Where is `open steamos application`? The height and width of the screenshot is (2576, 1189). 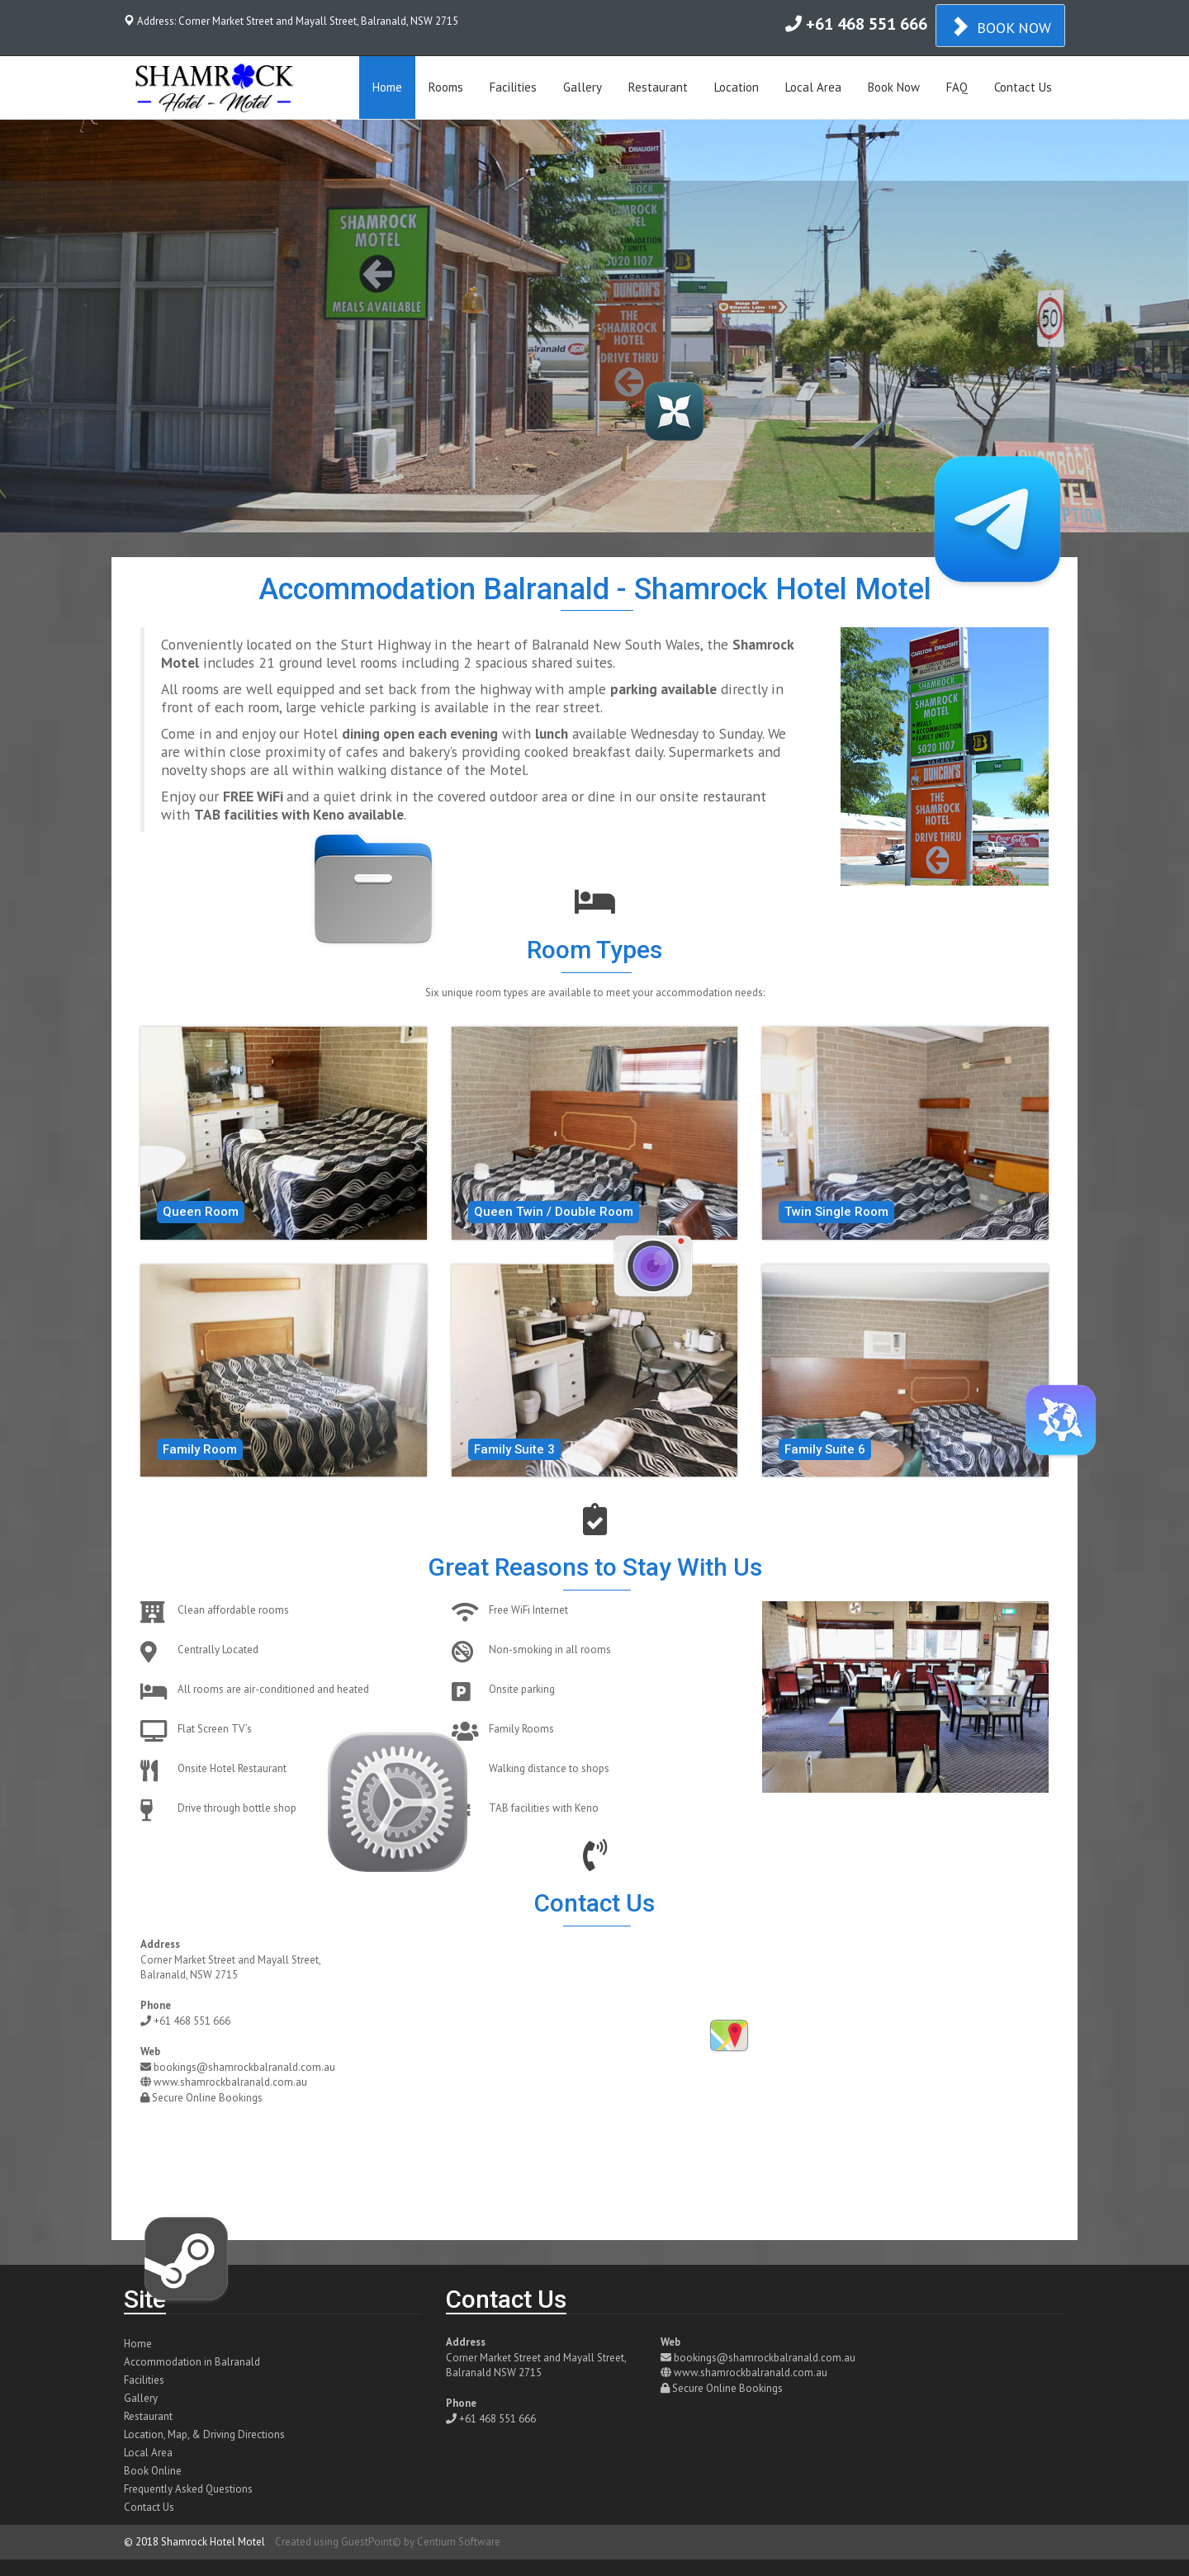
open steamos application is located at coordinates (186, 2258).